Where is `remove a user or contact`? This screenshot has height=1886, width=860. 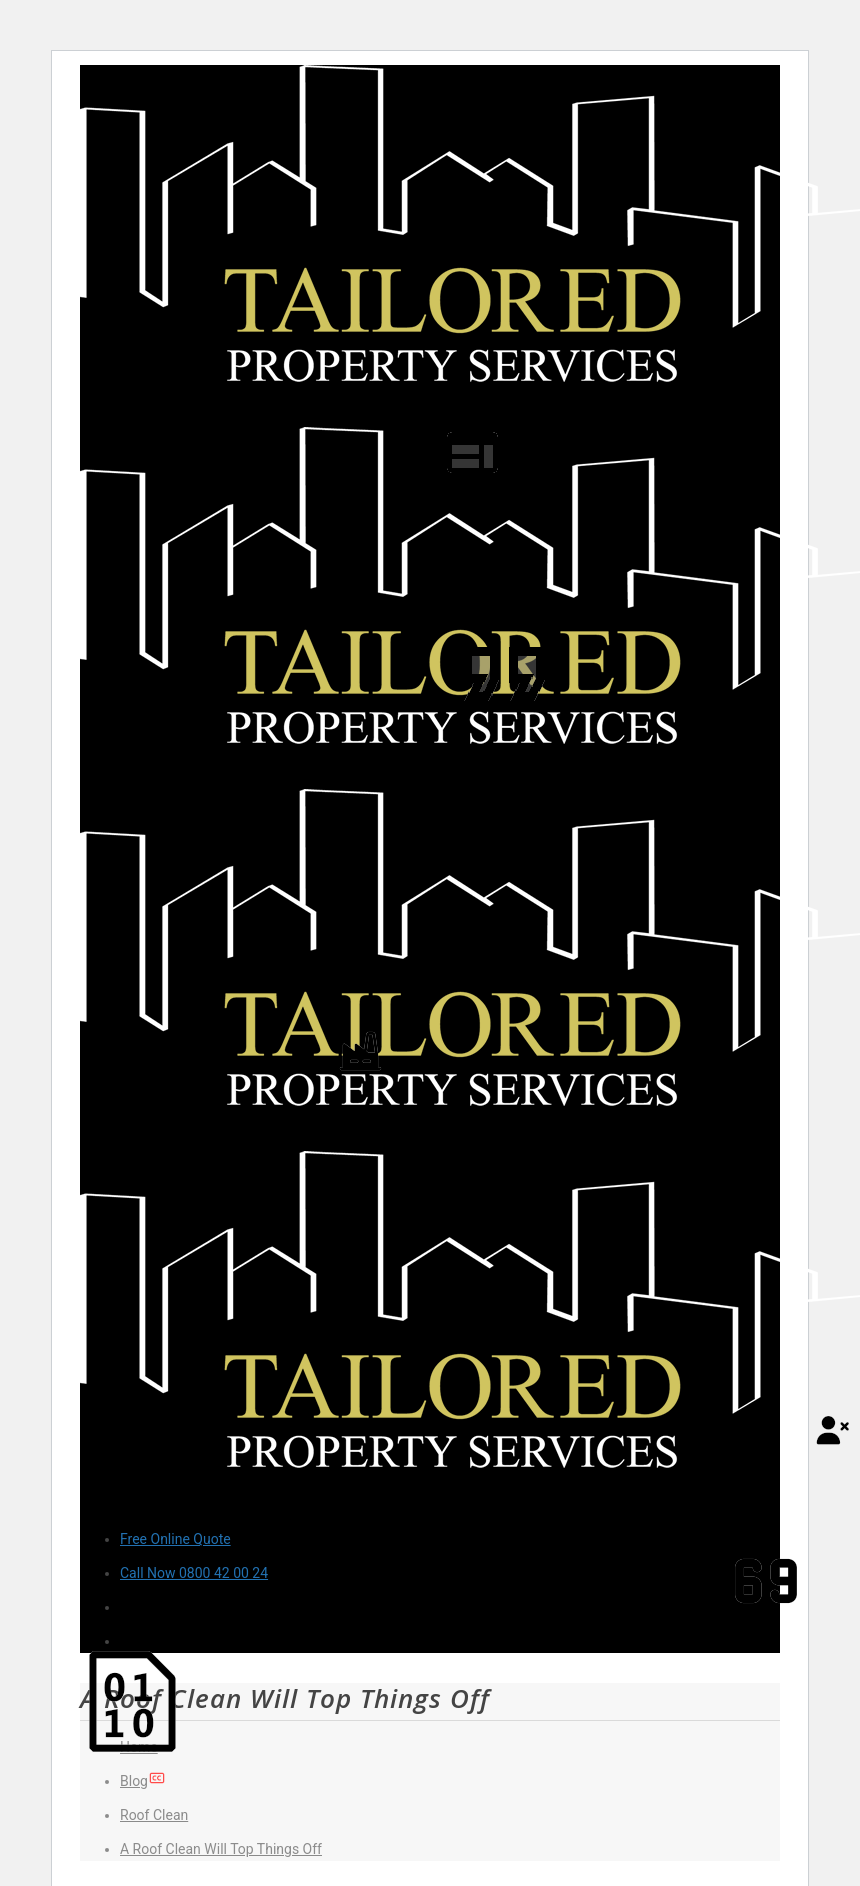 remove a user or contact is located at coordinates (832, 1430).